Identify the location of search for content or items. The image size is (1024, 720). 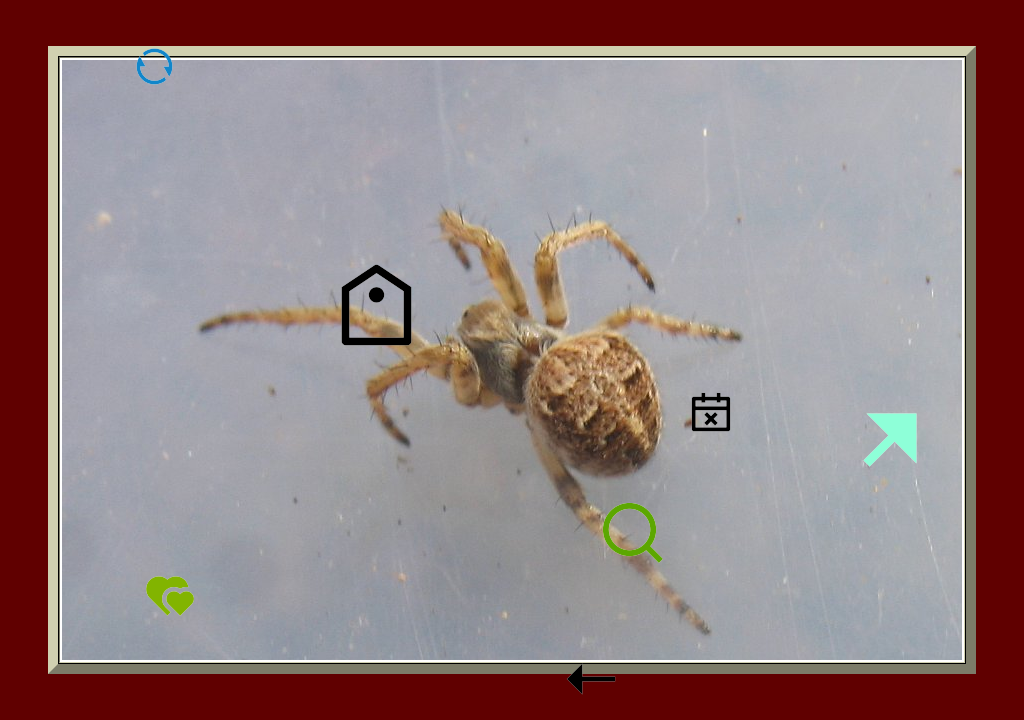
(632, 532).